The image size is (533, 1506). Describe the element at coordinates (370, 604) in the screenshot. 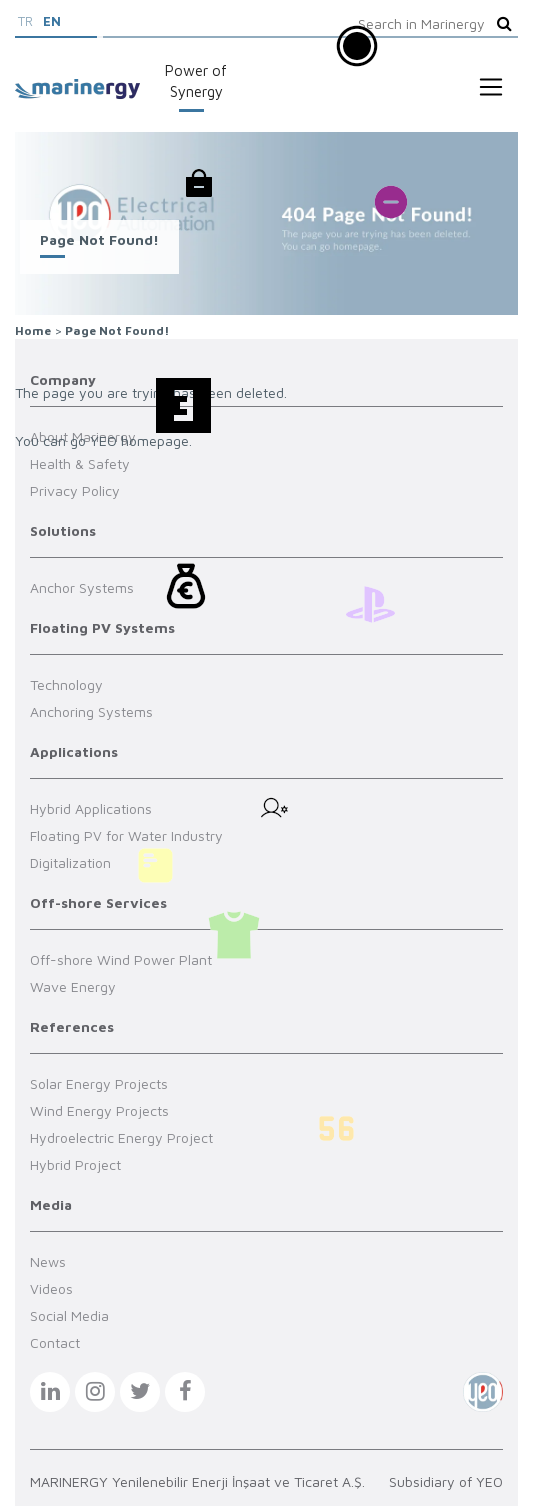

I see `playstation app or service` at that location.